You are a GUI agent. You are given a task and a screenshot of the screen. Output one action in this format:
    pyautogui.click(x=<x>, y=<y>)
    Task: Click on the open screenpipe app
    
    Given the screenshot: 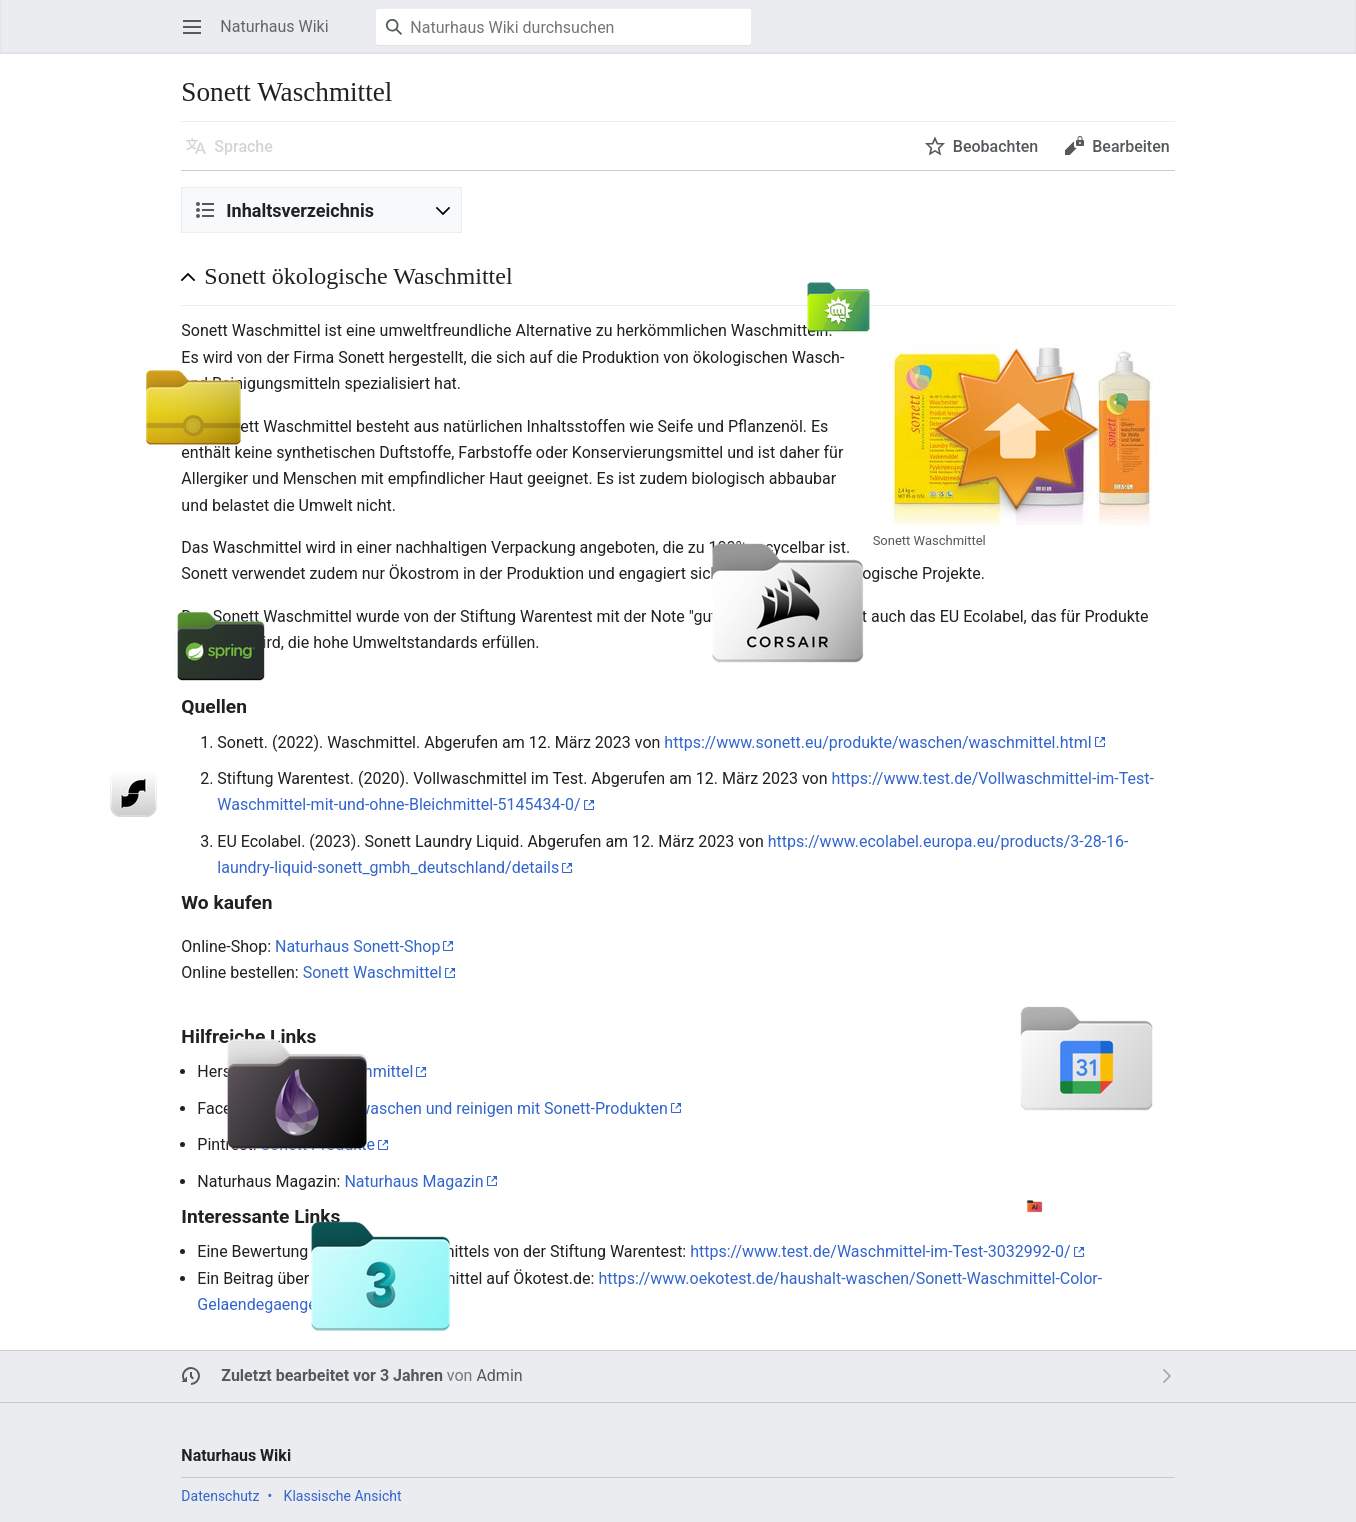 What is the action you would take?
    pyautogui.click(x=133, y=793)
    